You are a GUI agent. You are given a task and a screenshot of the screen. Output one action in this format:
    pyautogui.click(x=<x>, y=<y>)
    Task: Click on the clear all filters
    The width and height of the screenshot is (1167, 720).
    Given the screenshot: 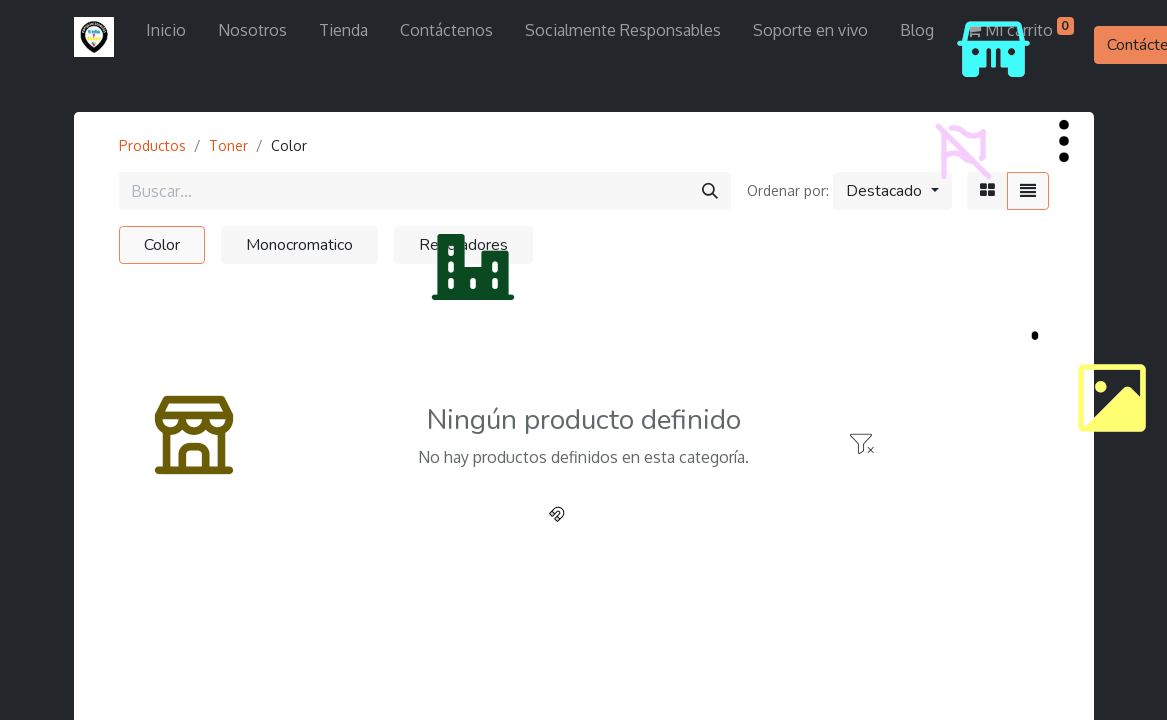 What is the action you would take?
    pyautogui.click(x=861, y=443)
    